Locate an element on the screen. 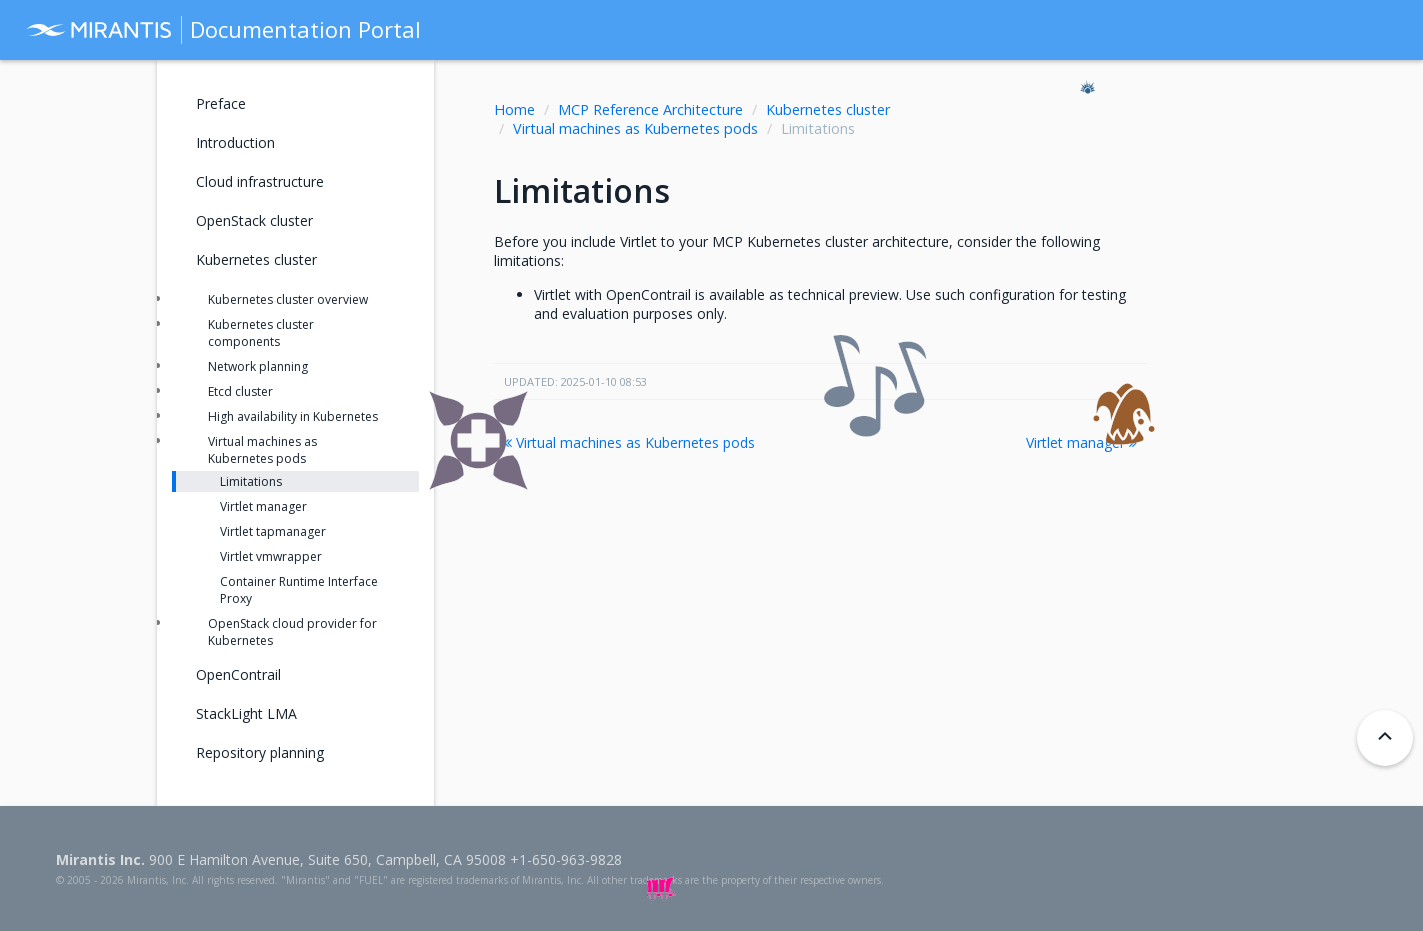 The image size is (1423, 931). indicates level four or advanced tier achievement is located at coordinates (478, 440).